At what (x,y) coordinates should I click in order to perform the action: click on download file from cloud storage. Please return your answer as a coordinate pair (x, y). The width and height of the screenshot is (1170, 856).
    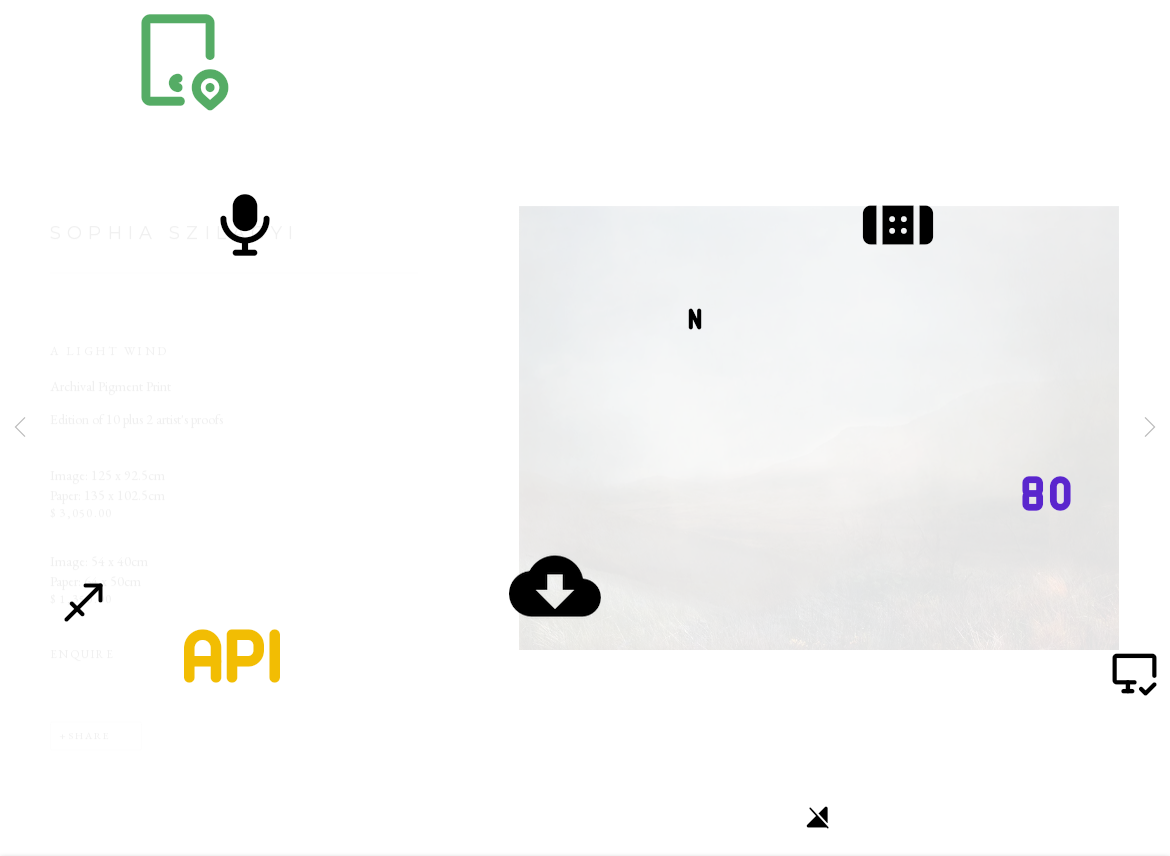
    Looking at the image, I should click on (555, 586).